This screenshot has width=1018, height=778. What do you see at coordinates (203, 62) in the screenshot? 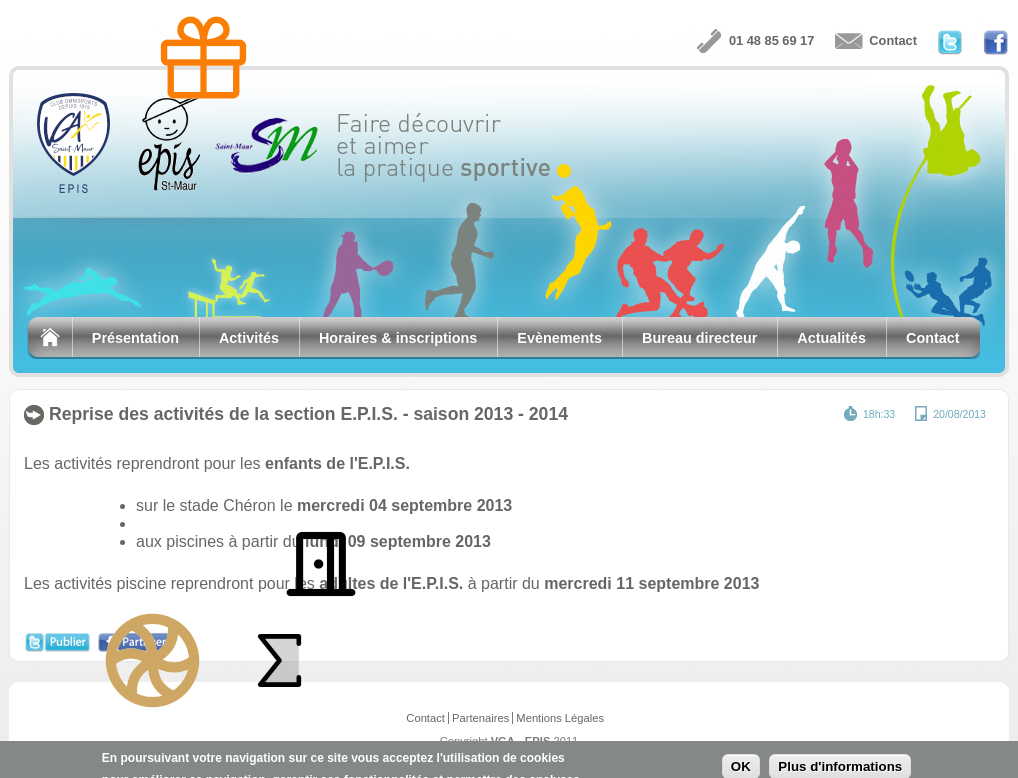
I see `view or redeem a gift` at bounding box center [203, 62].